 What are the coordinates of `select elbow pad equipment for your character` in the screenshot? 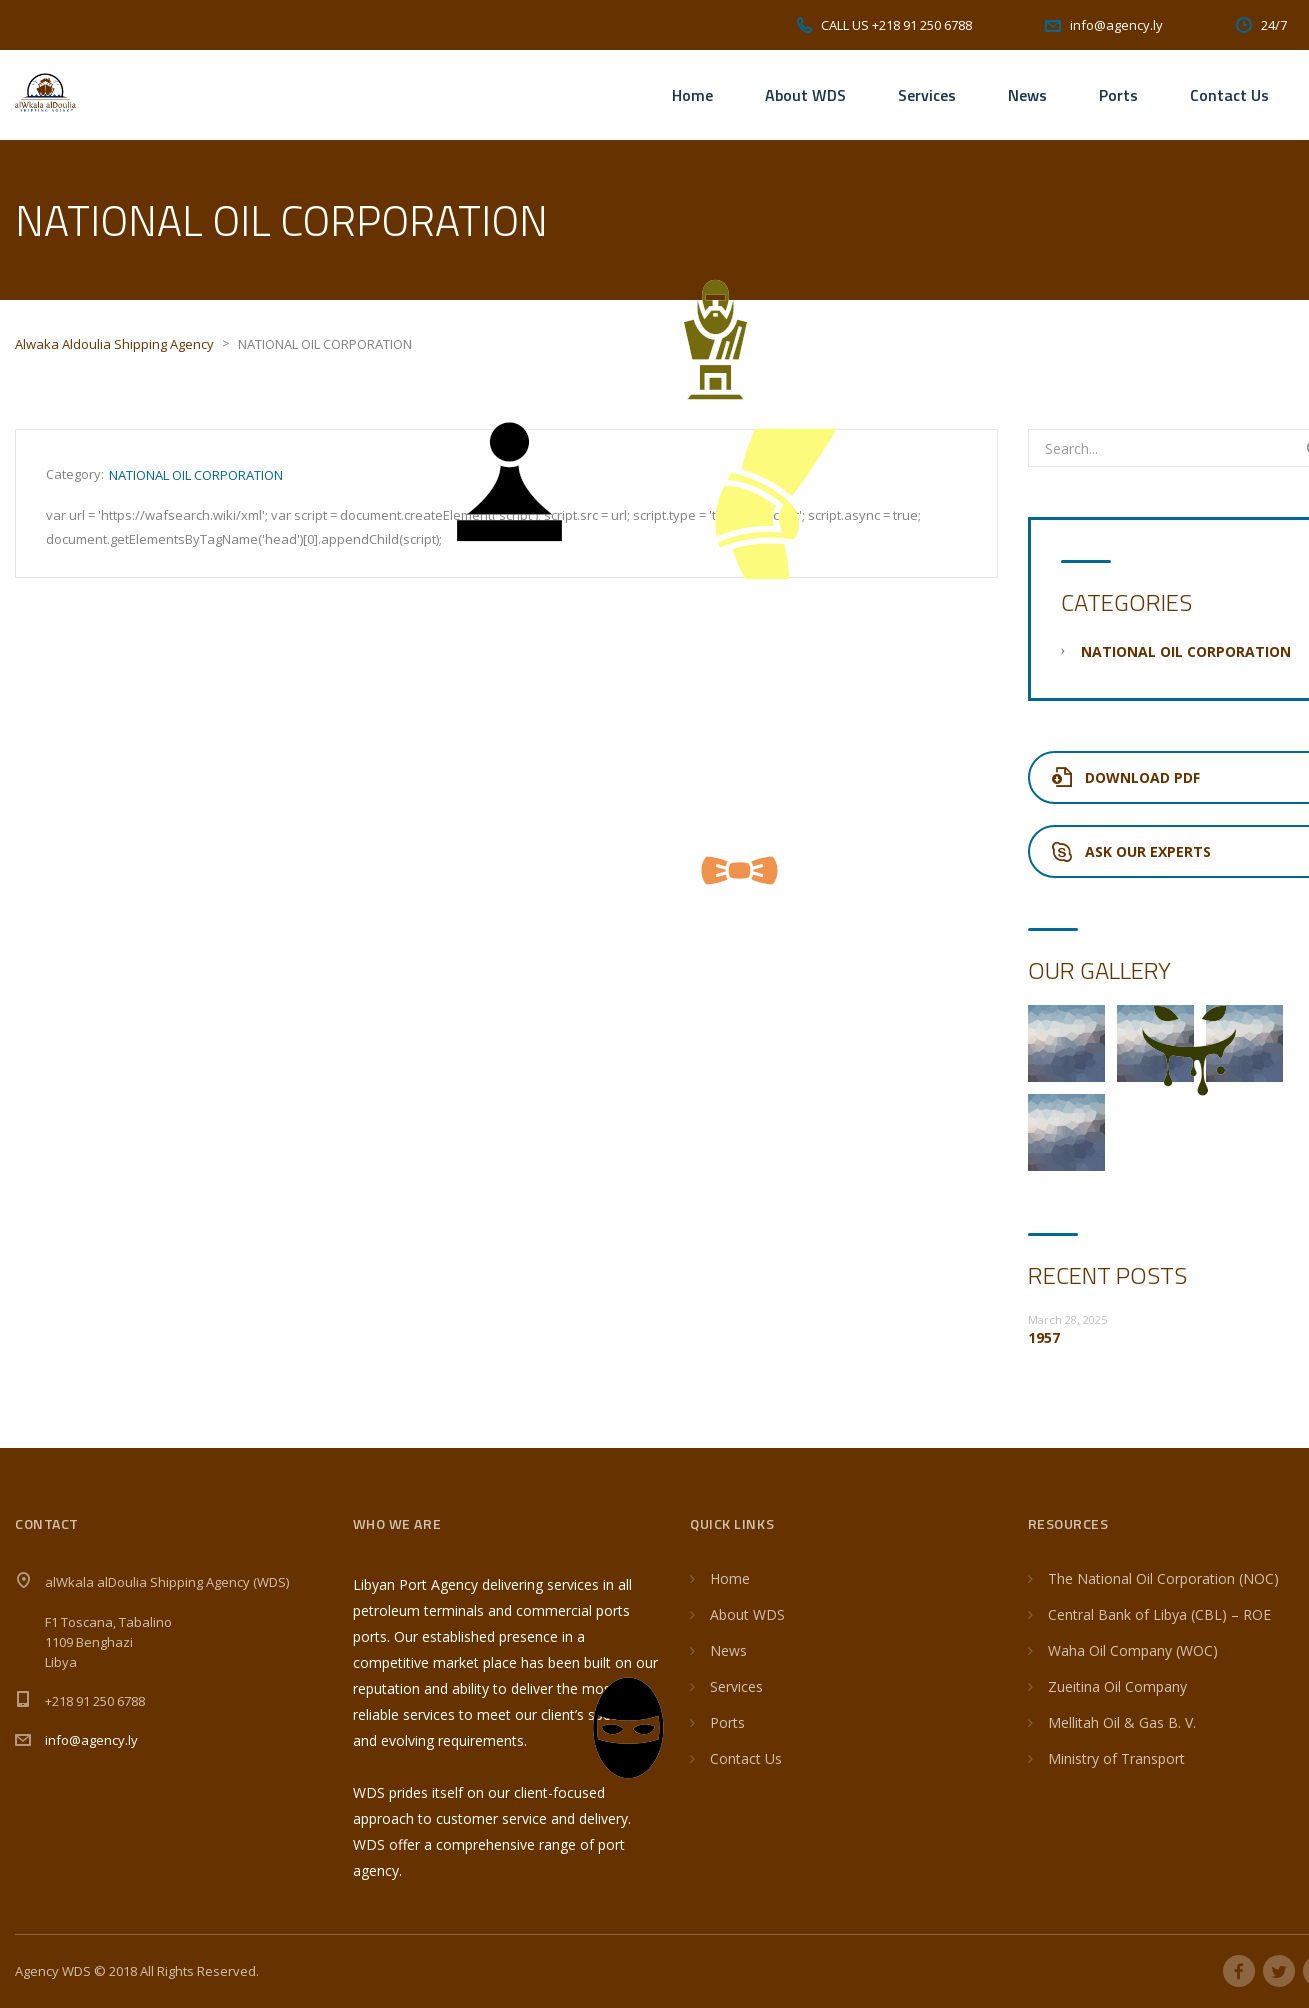 It's located at (762, 503).